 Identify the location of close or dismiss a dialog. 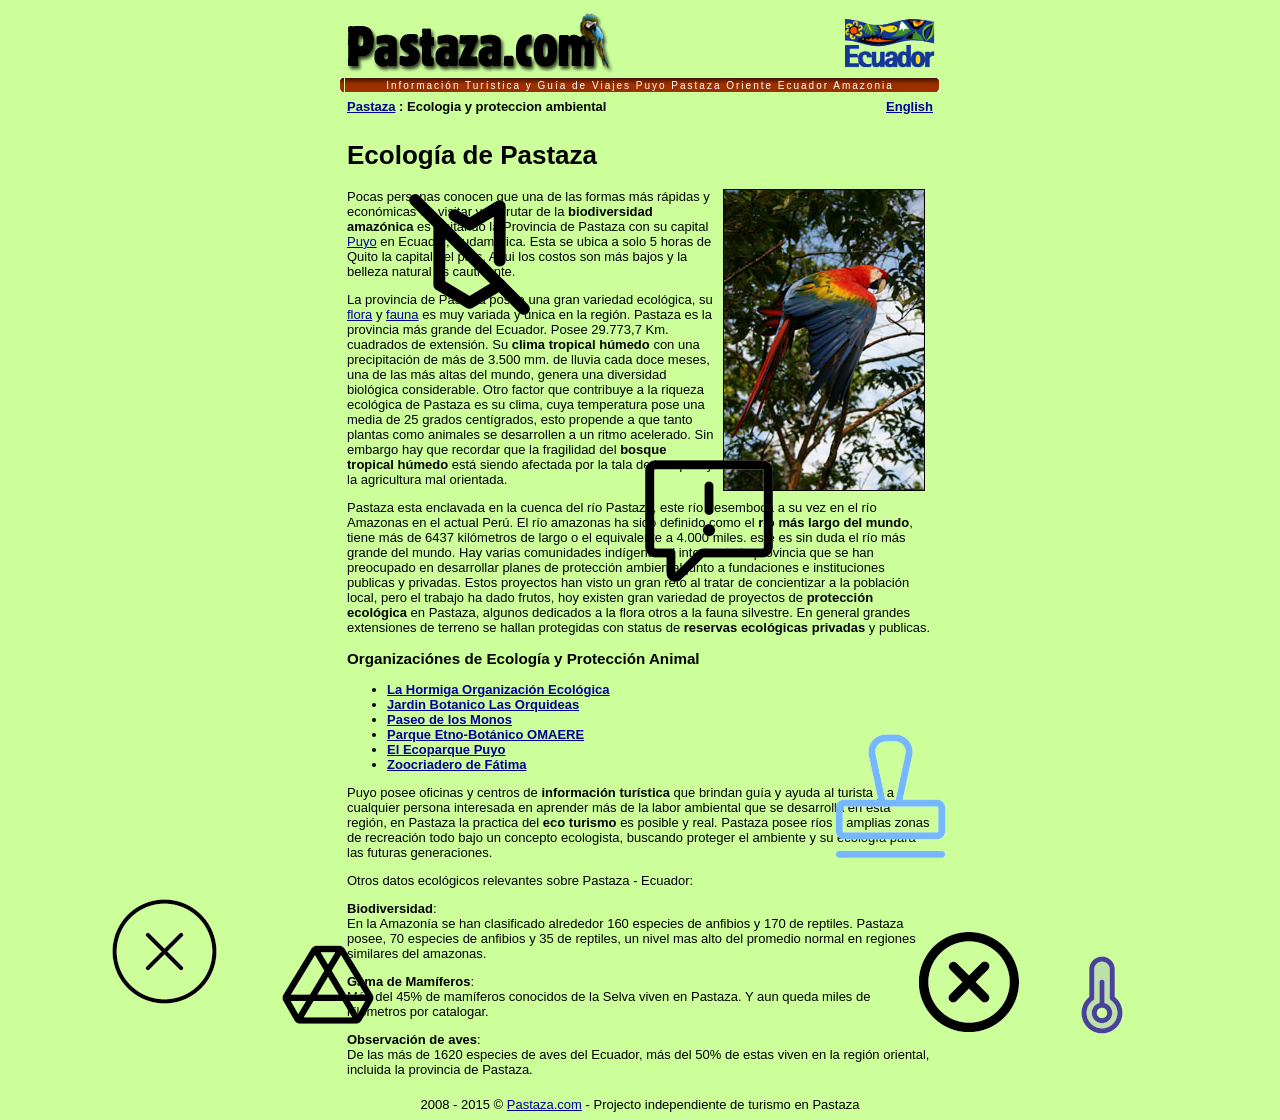
(969, 982).